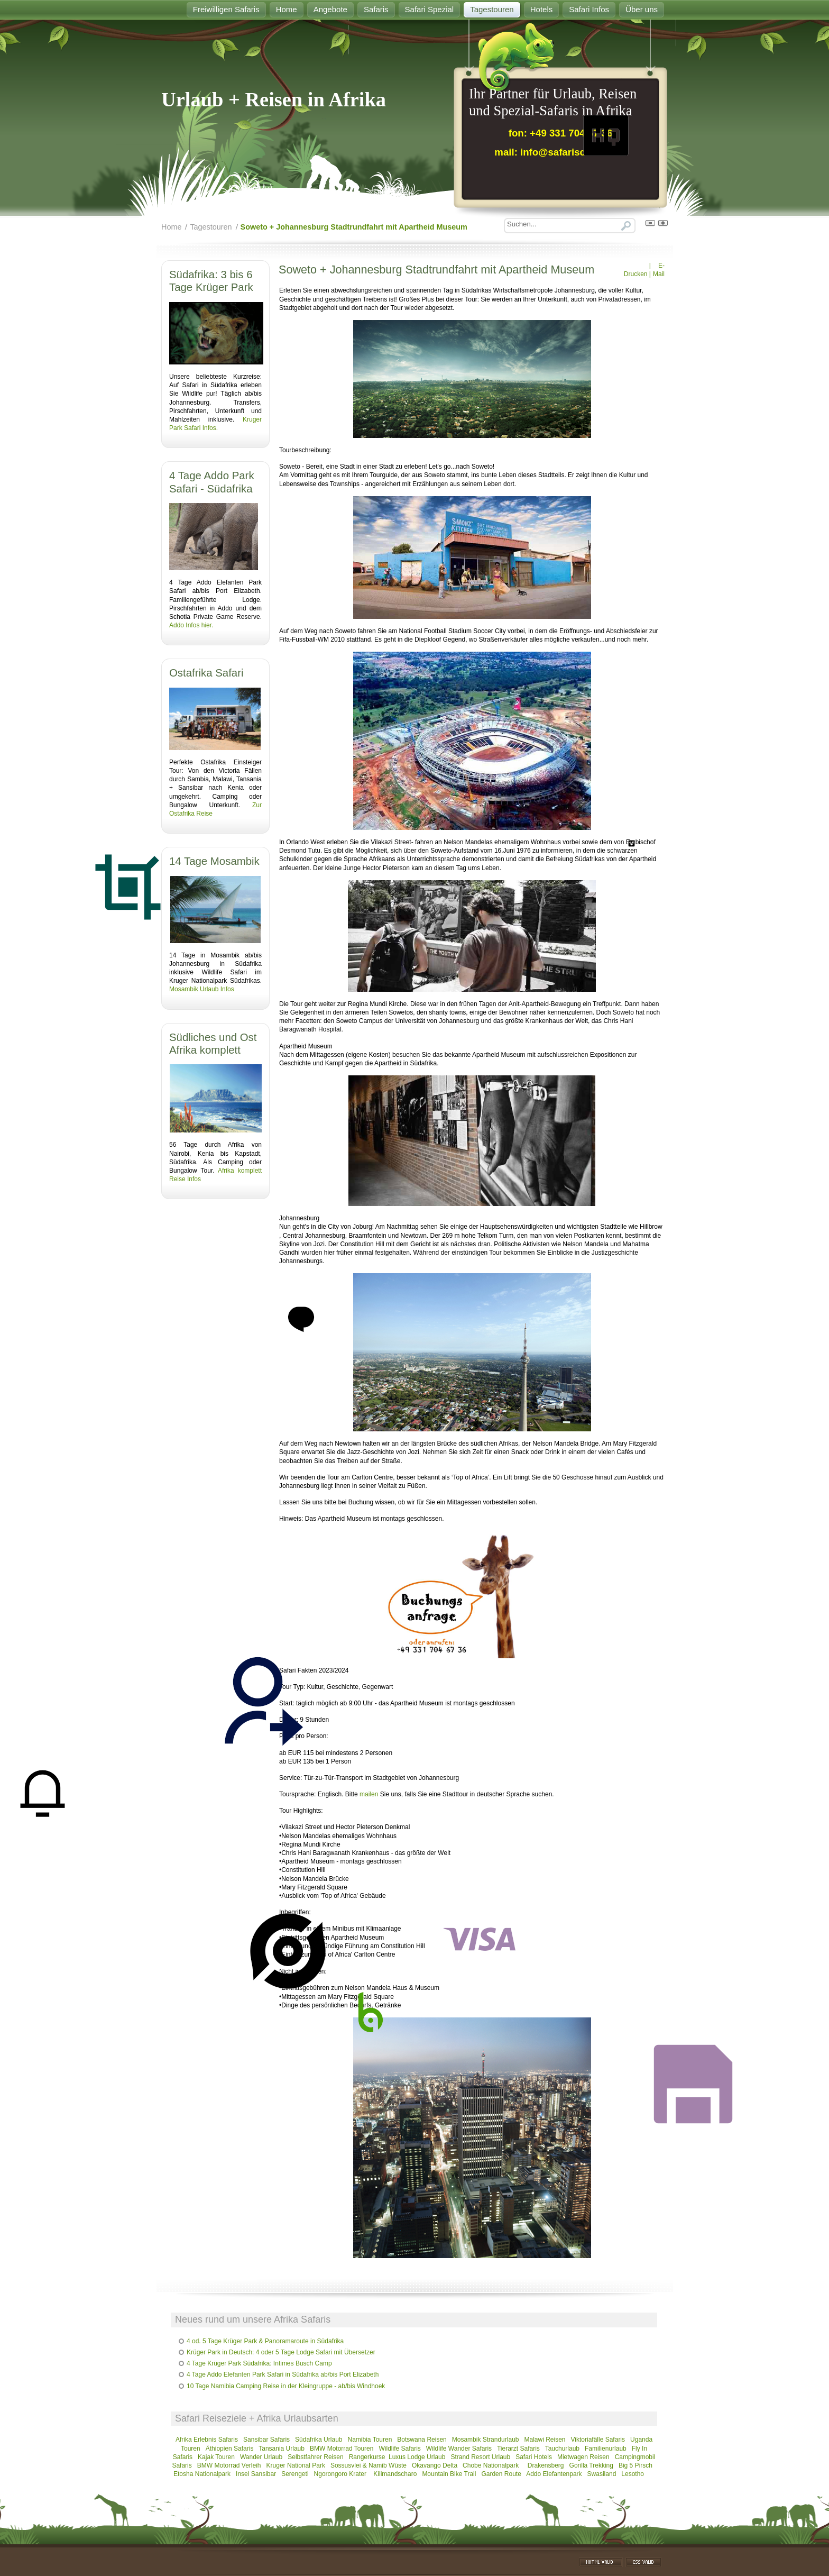  Describe the element at coordinates (371, 2012) in the screenshot. I see `botble cms logo` at that location.